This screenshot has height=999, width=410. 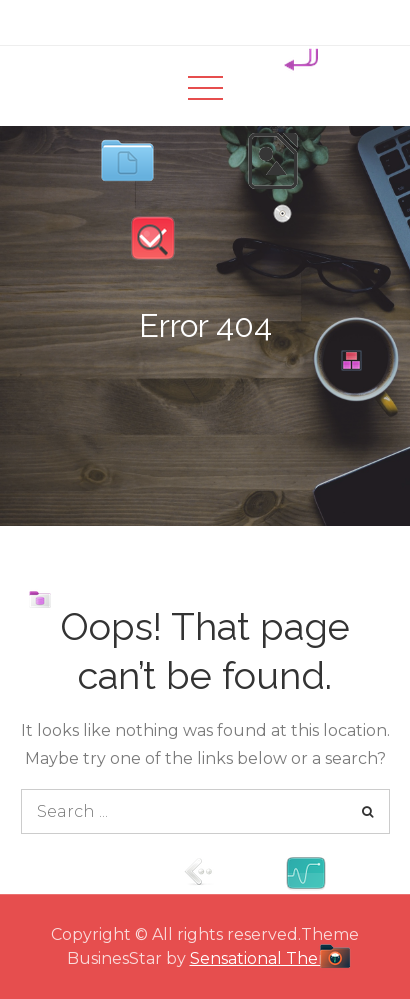 What do you see at coordinates (127, 160) in the screenshot?
I see `open your documents folder` at bounding box center [127, 160].